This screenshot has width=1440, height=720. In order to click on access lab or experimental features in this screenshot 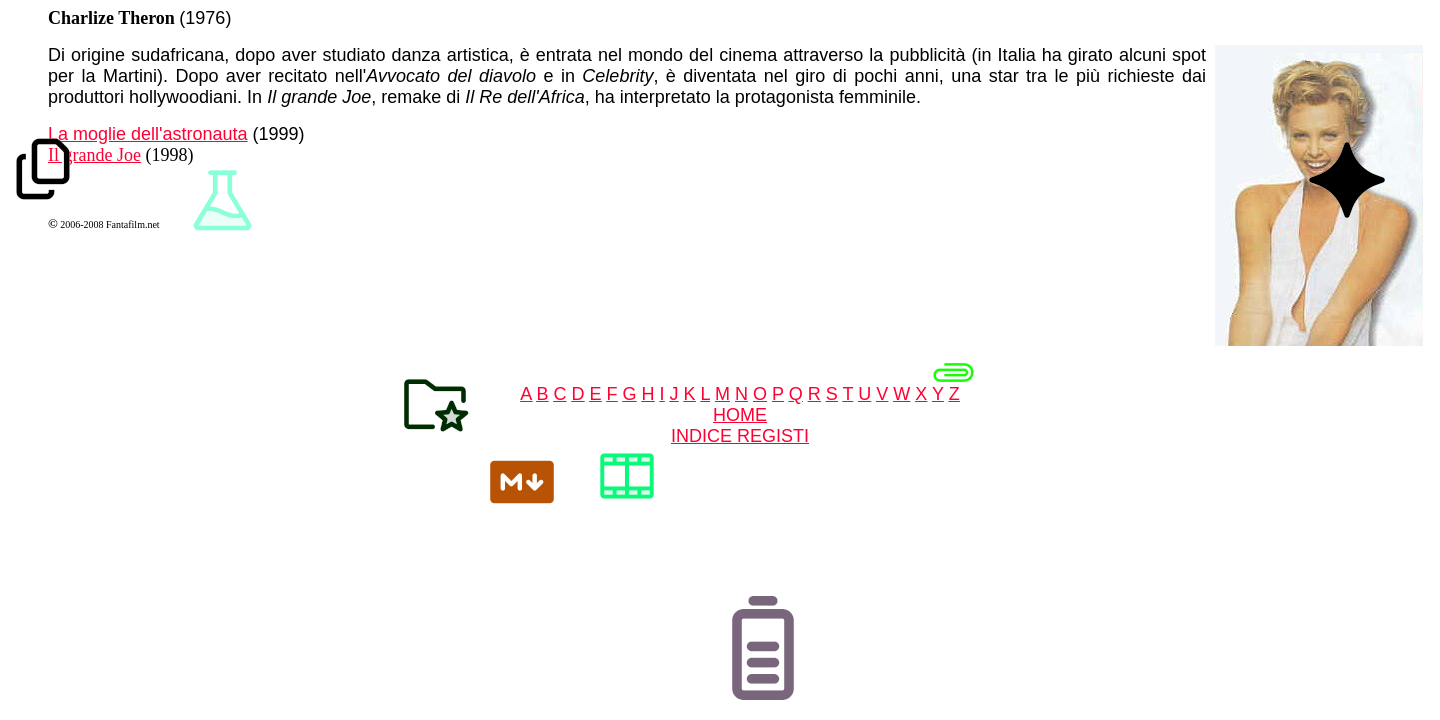, I will do `click(222, 201)`.